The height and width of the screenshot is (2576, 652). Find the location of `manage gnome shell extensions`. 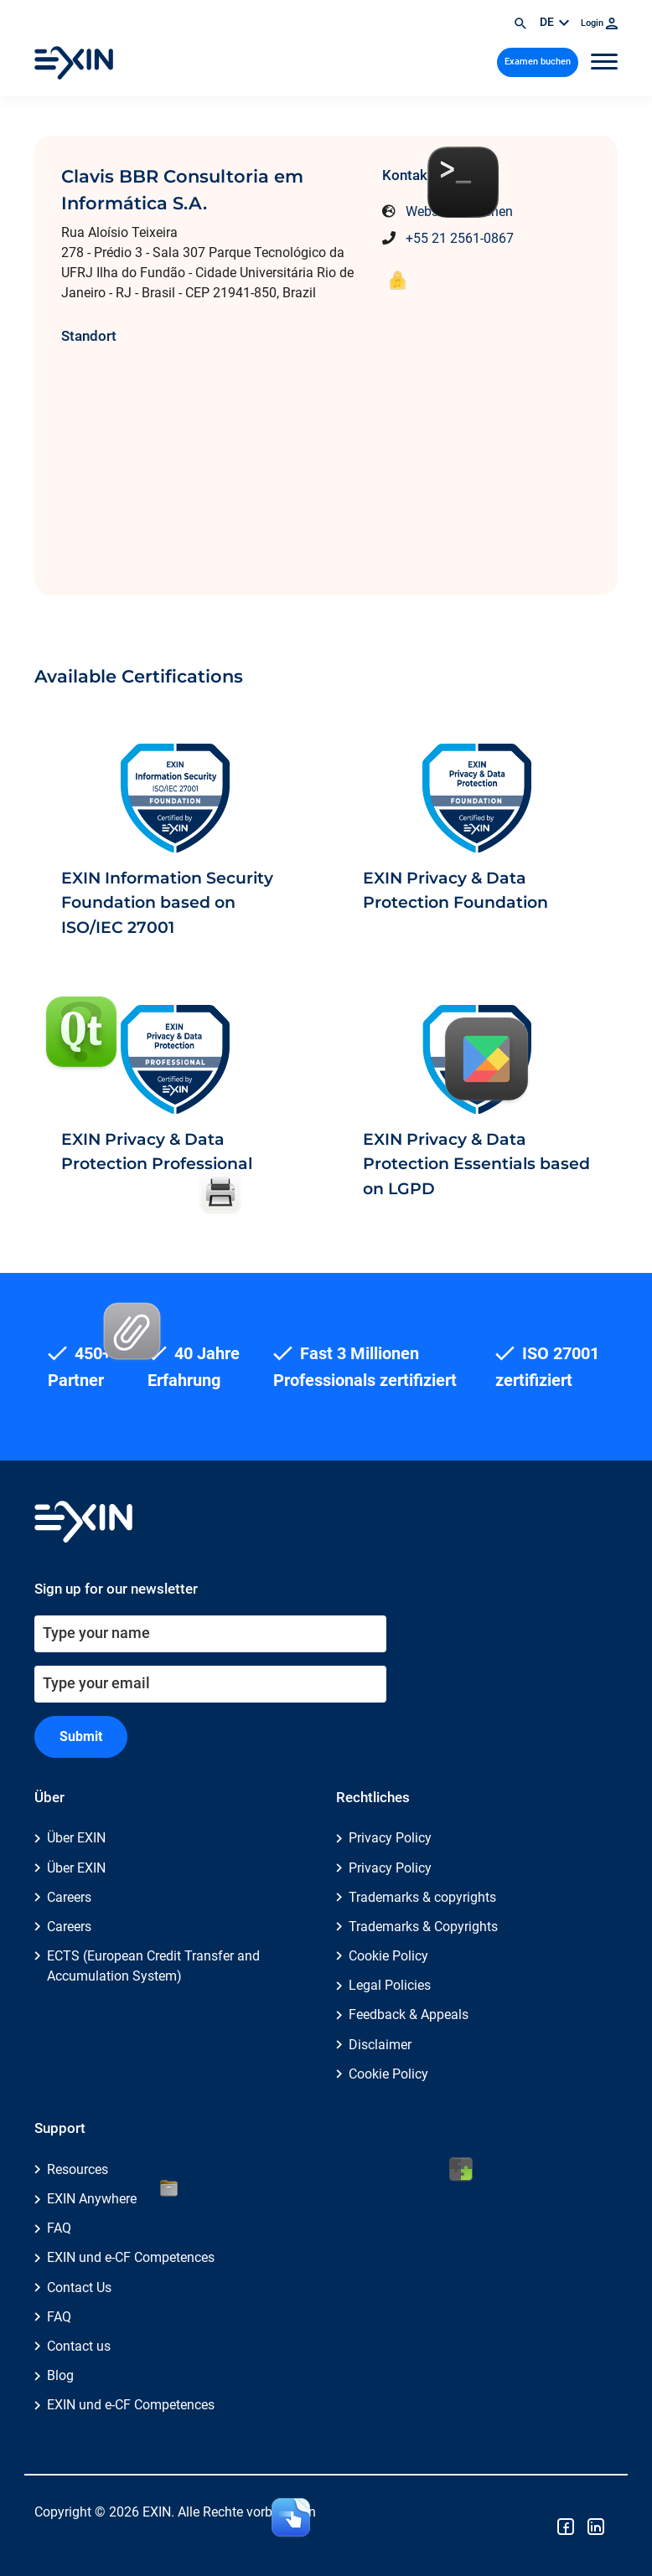

manage gnome shell extensions is located at coordinates (461, 2169).